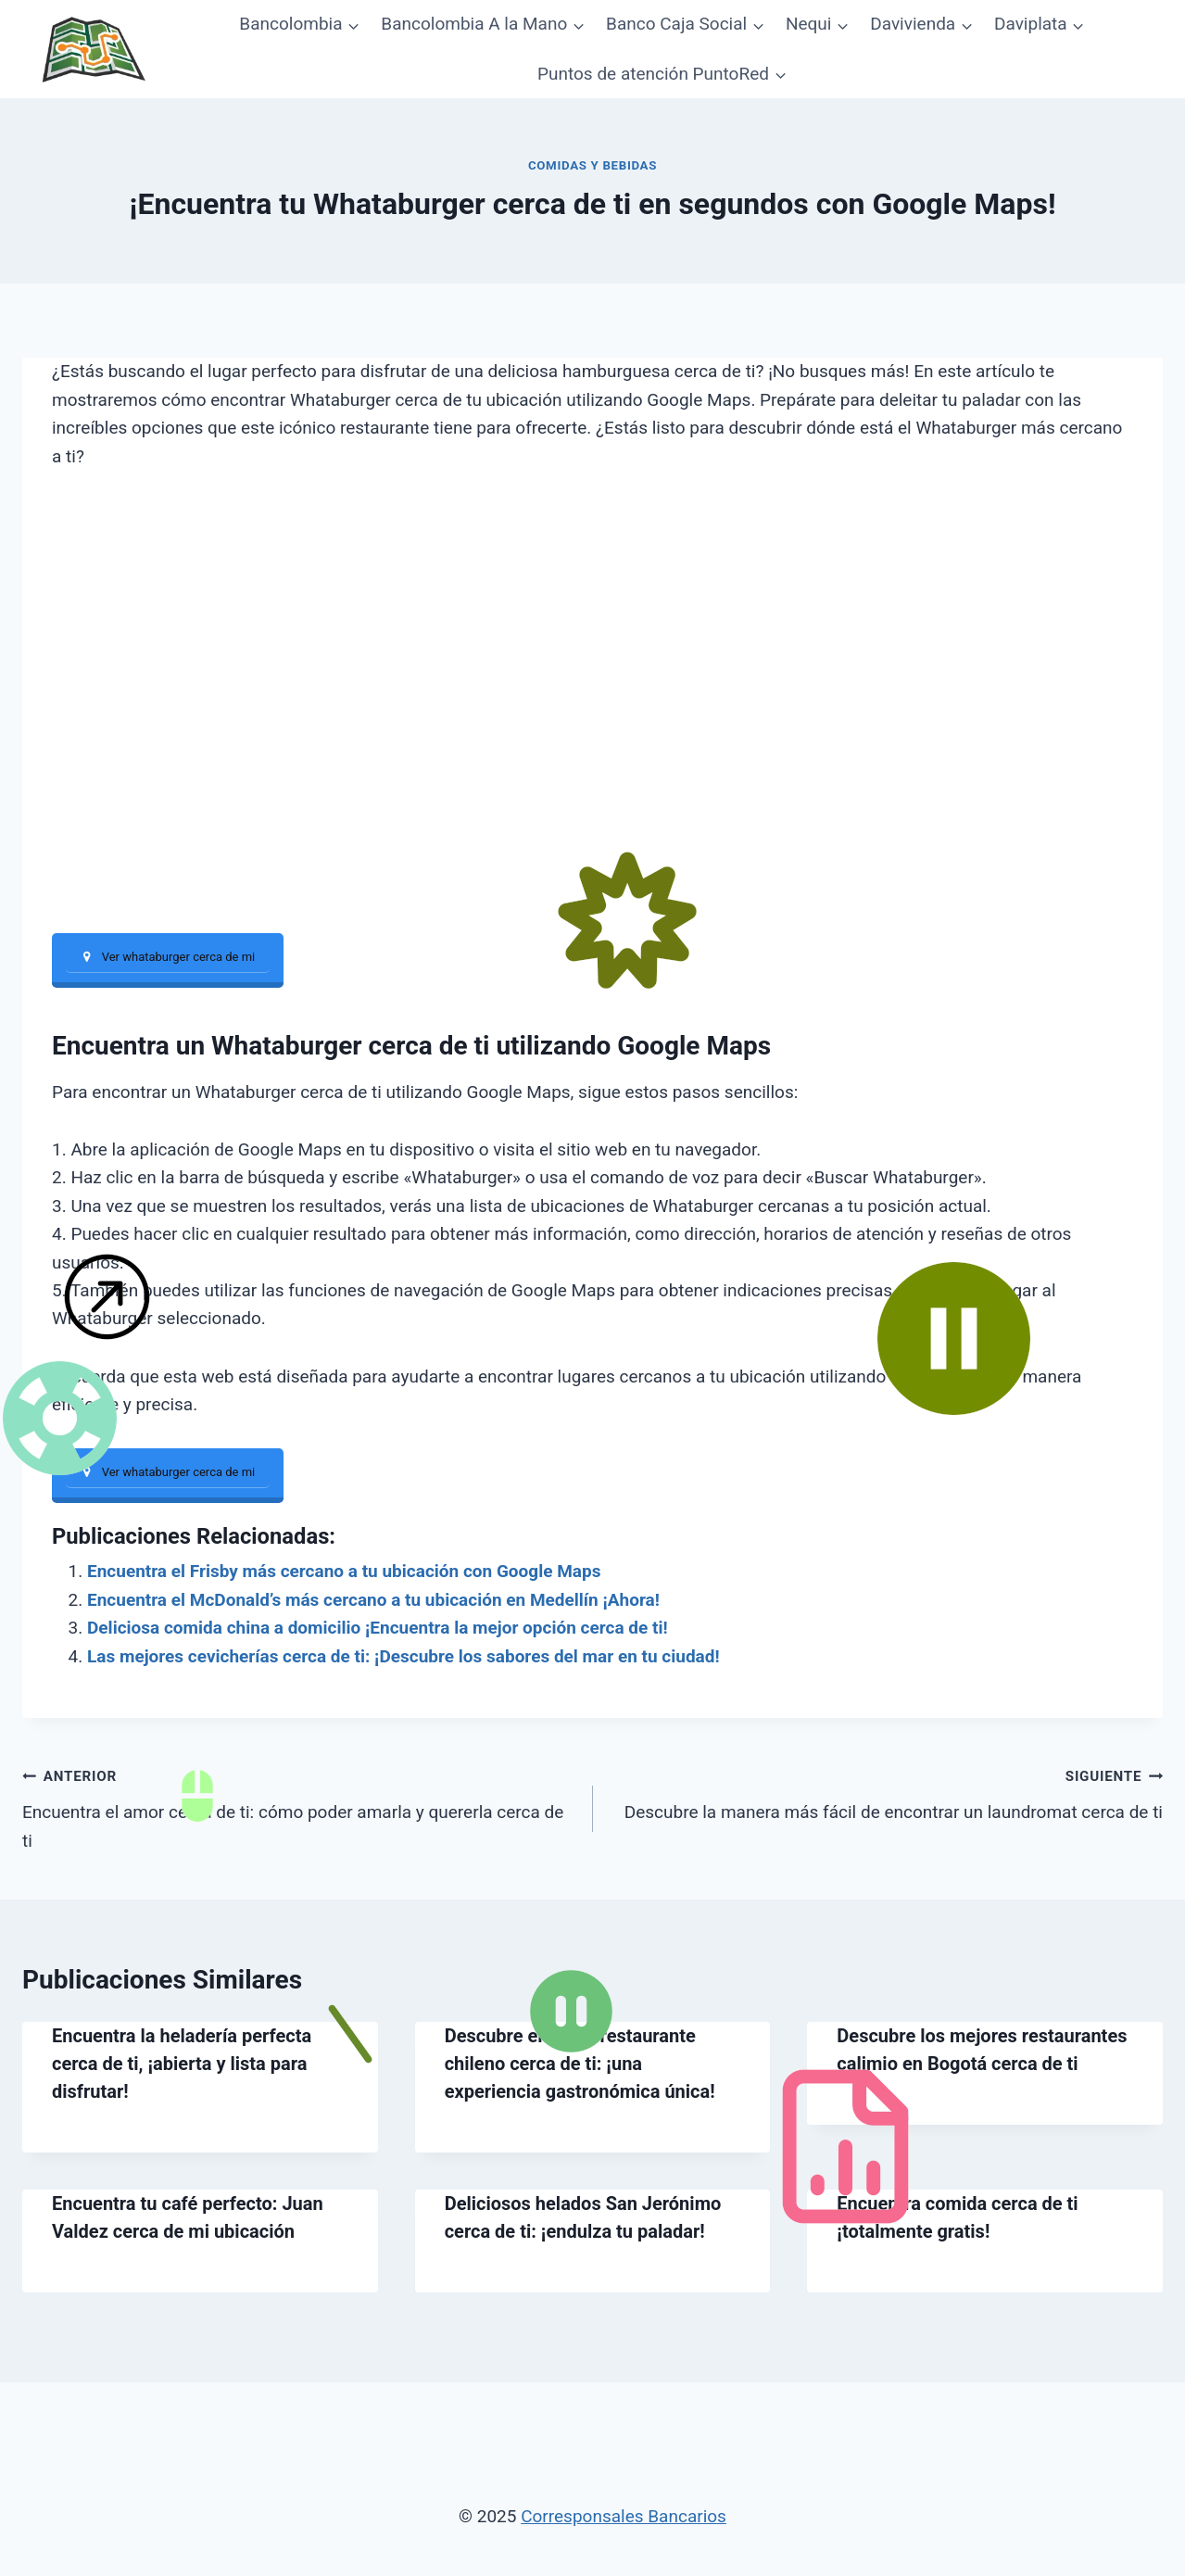 The height and width of the screenshot is (2576, 1185). Describe the element at coordinates (350, 2034) in the screenshot. I see `indicates a disabled or unavailable feature` at that location.